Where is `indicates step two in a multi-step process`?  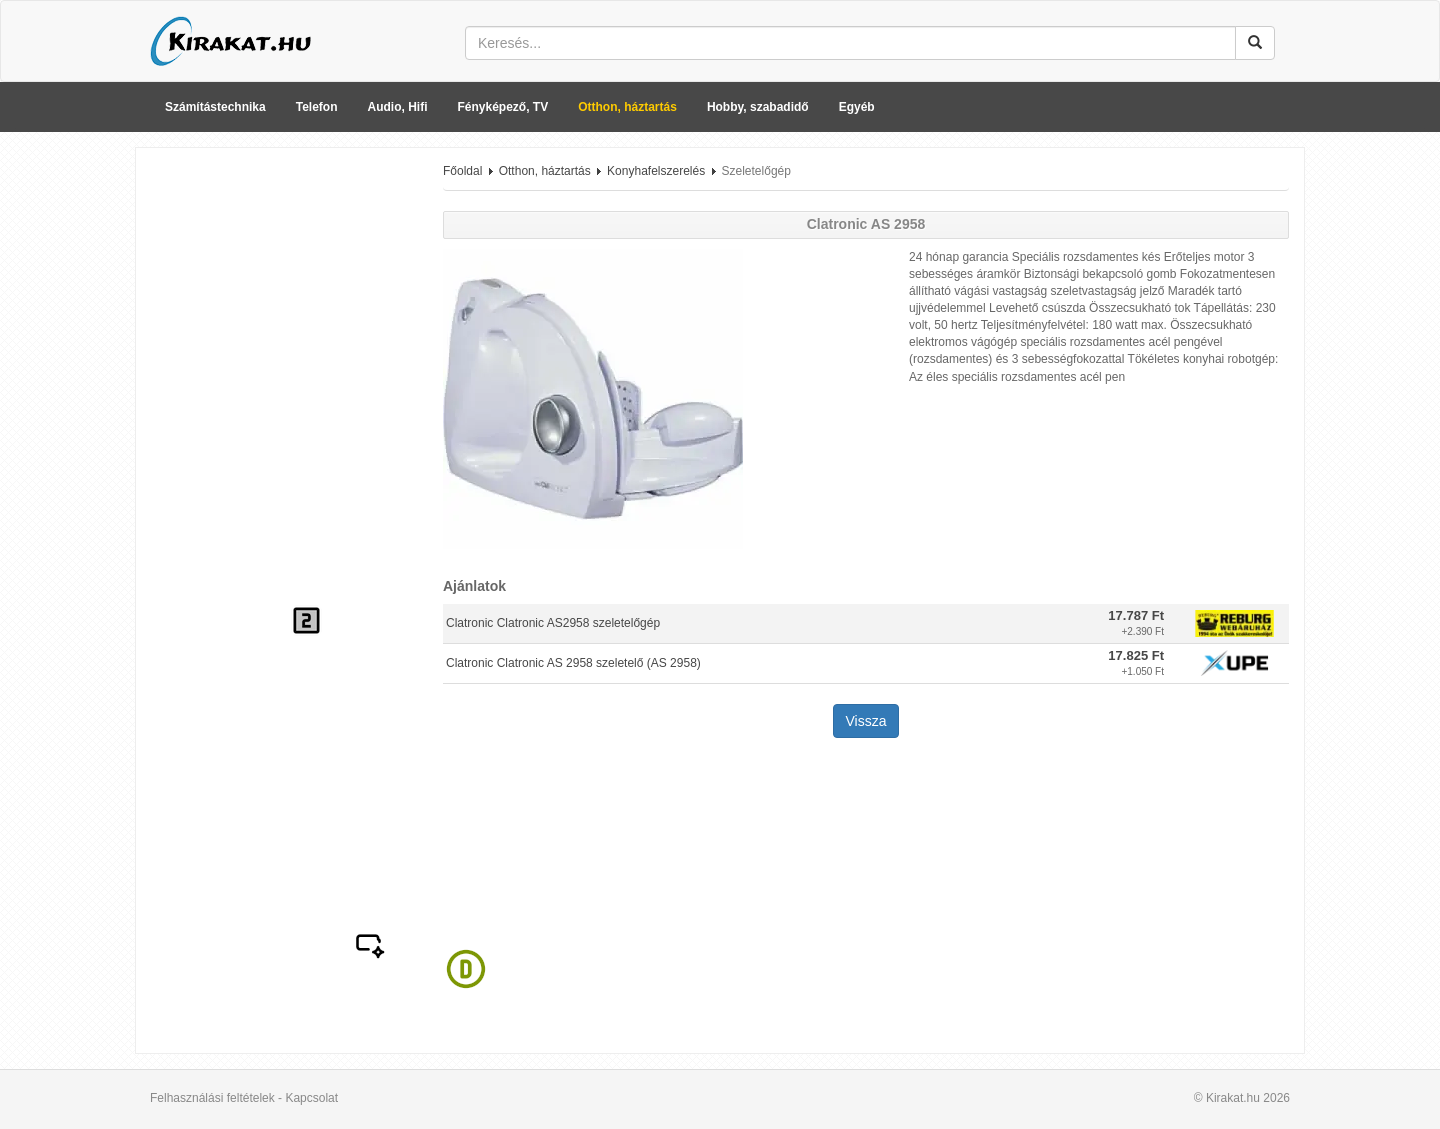 indicates step two in a multi-step process is located at coordinates (306, 620).